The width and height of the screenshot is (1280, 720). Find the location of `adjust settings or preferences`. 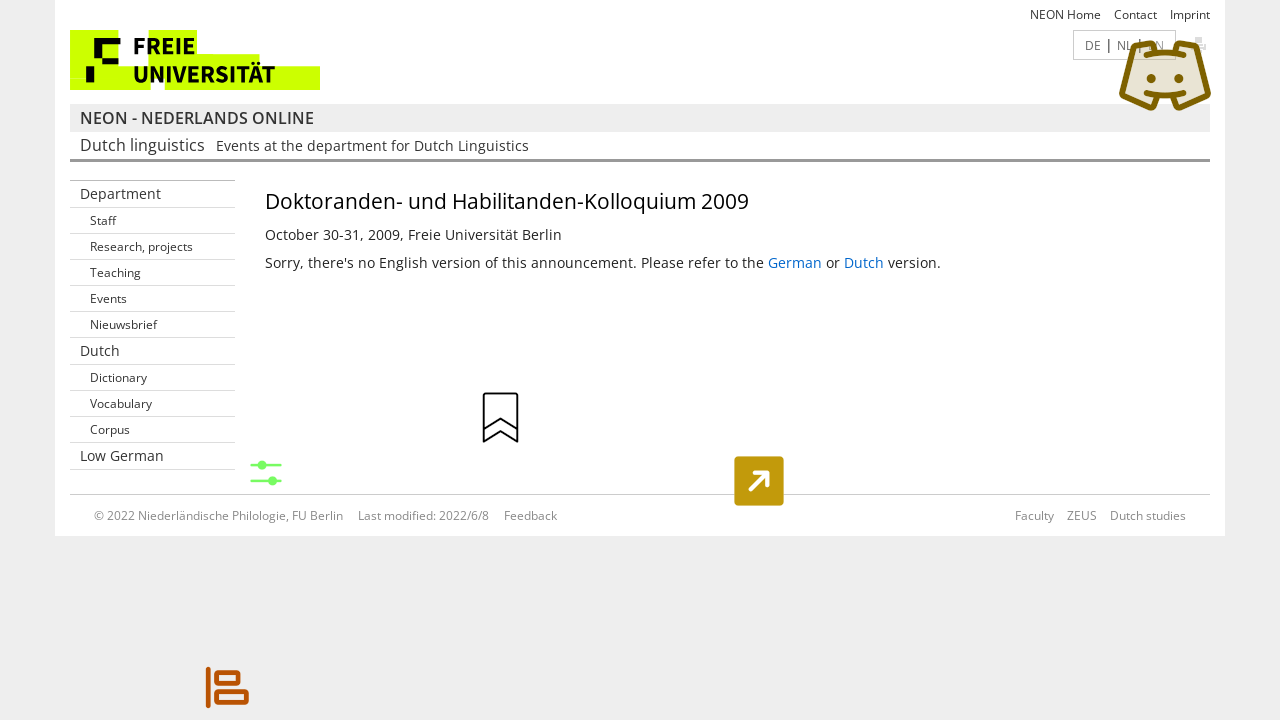

adjust settings or preferences is located at coordinates (266, 473).